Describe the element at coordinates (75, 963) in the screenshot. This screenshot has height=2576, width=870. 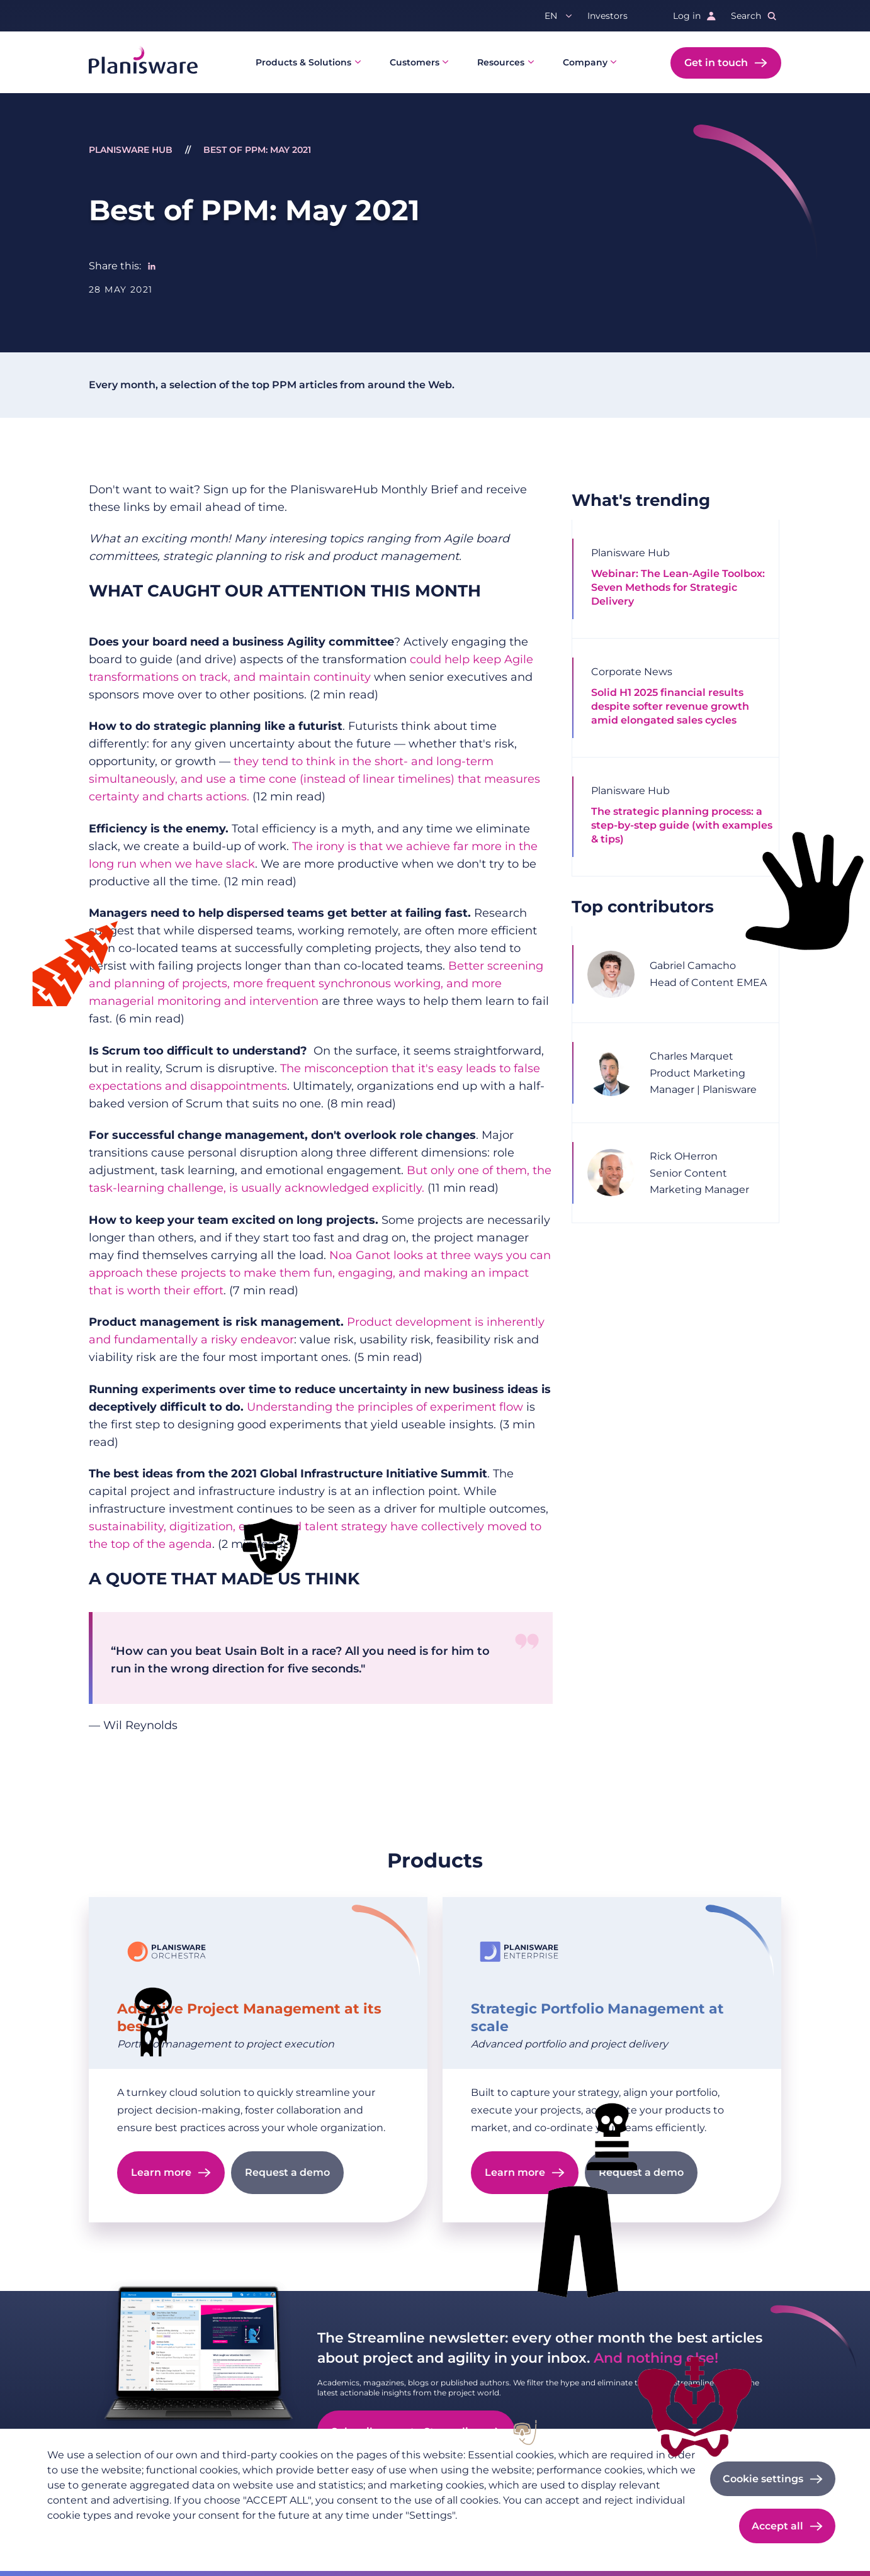
I see `indicates vehicle drift or traction loss in a racing game` at that location.